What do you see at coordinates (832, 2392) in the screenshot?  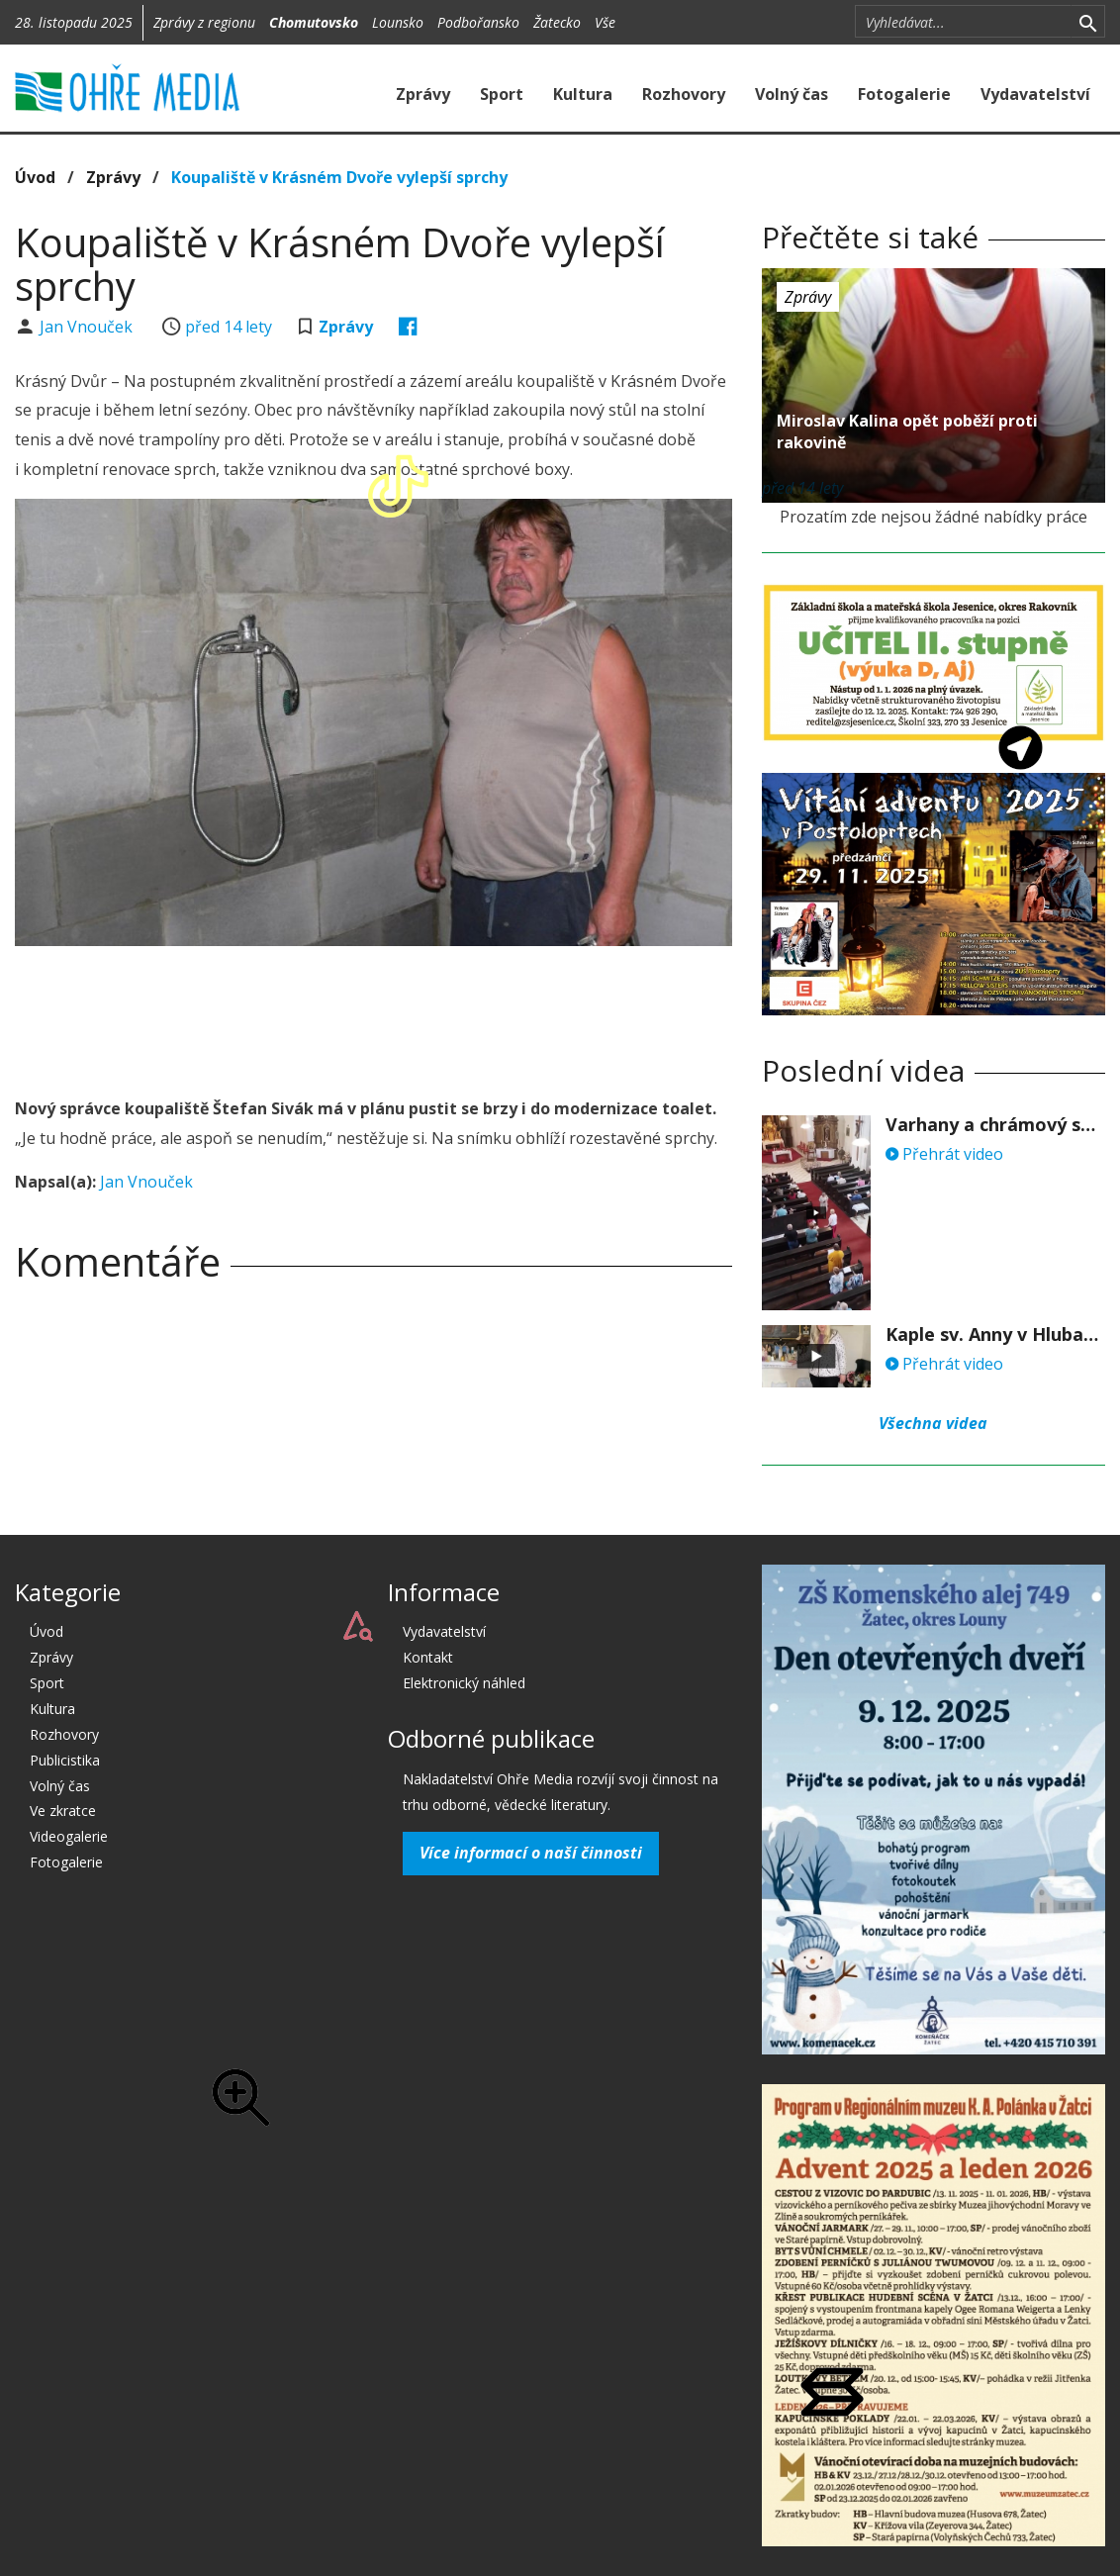 I see `view solana cryptocurrency balance` at bounding box center [832, 2392].